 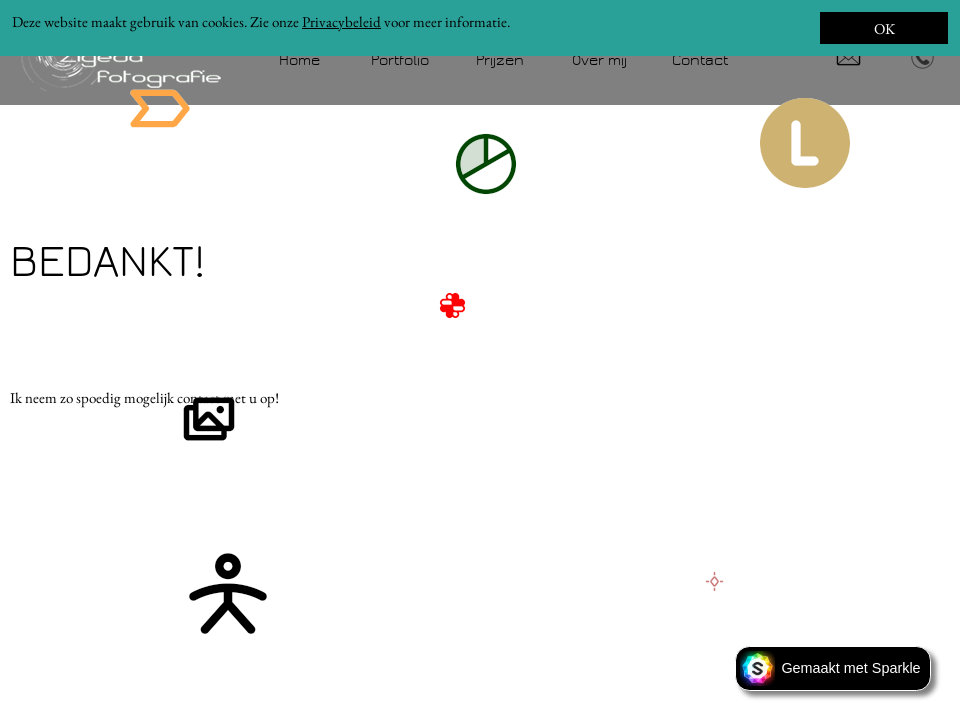 I want to click on view photo gallery, so click(x=209, y=419).